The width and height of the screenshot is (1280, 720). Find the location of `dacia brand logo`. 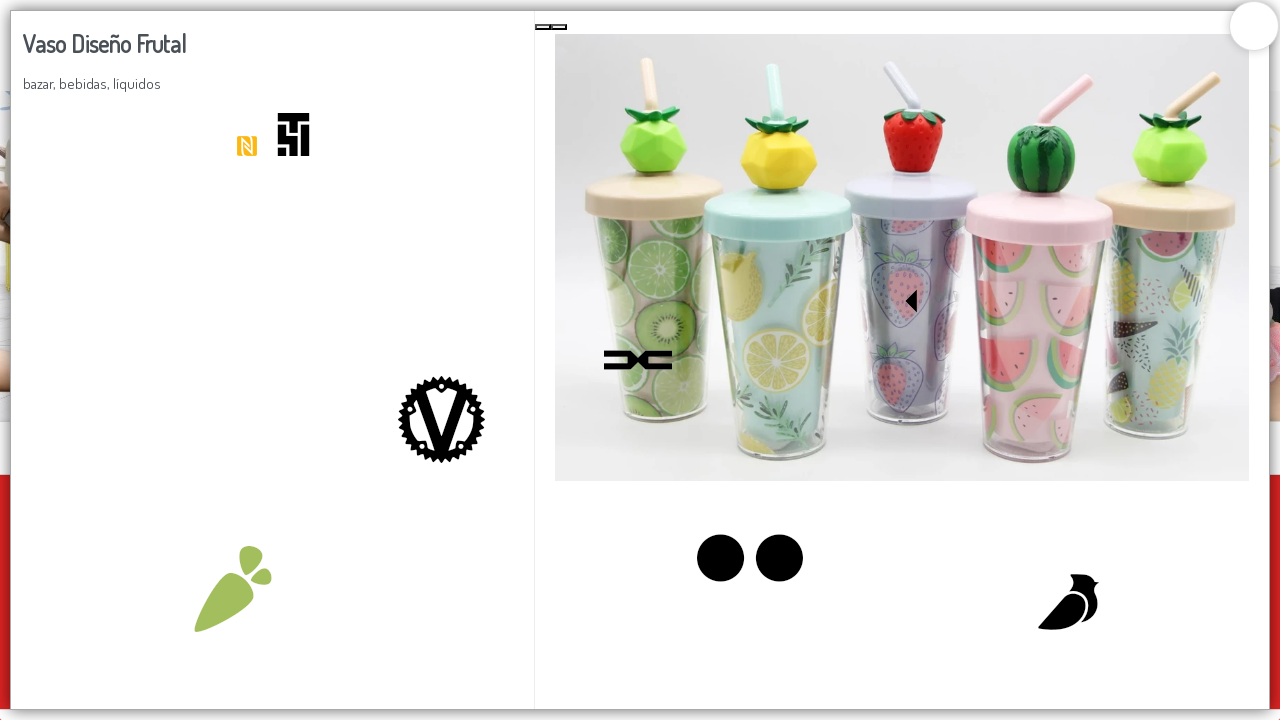

dacia brand logo is located at coordinates (638, 360).